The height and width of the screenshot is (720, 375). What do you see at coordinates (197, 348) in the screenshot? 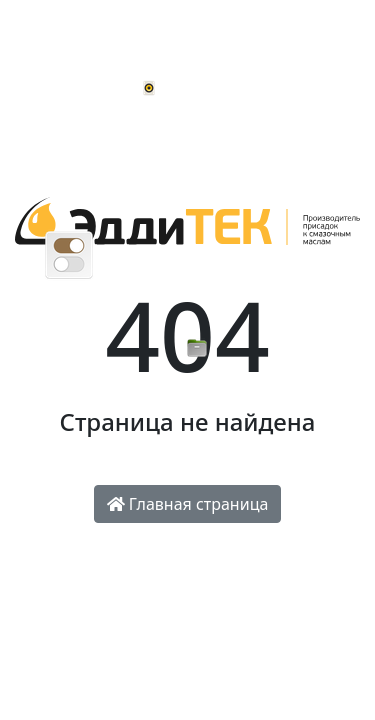
I see `open the file manager application` at bounding box center [197, 348].